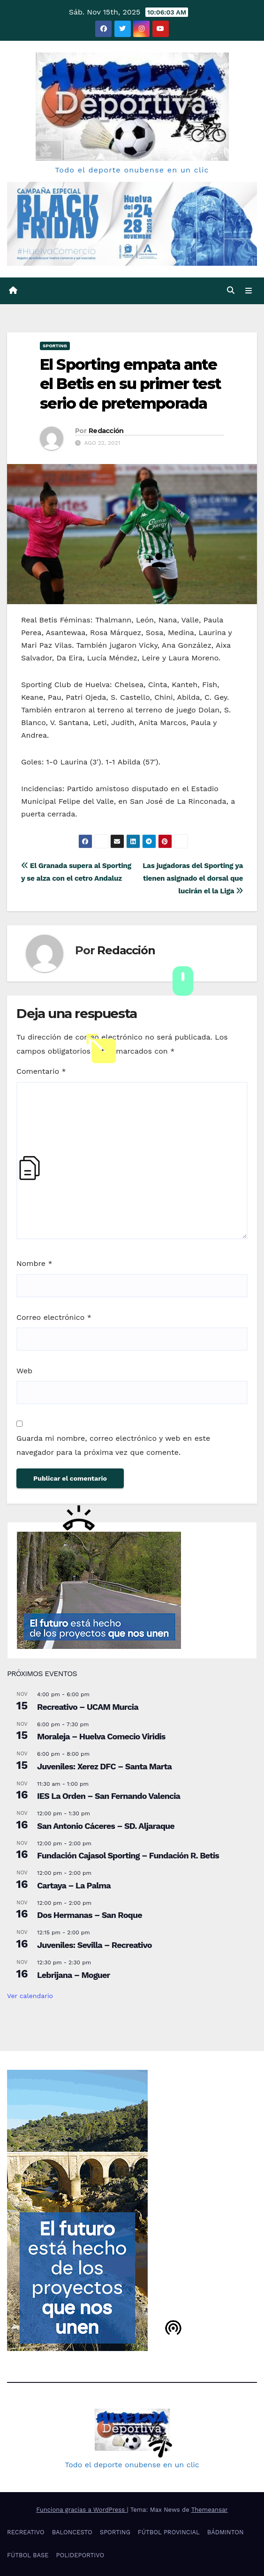 This screenshot has height=2576, width=264. What do you see at coordinates (30, 1168) in the screenshot?
I see `view all files` at bounding box center [30, 1168].